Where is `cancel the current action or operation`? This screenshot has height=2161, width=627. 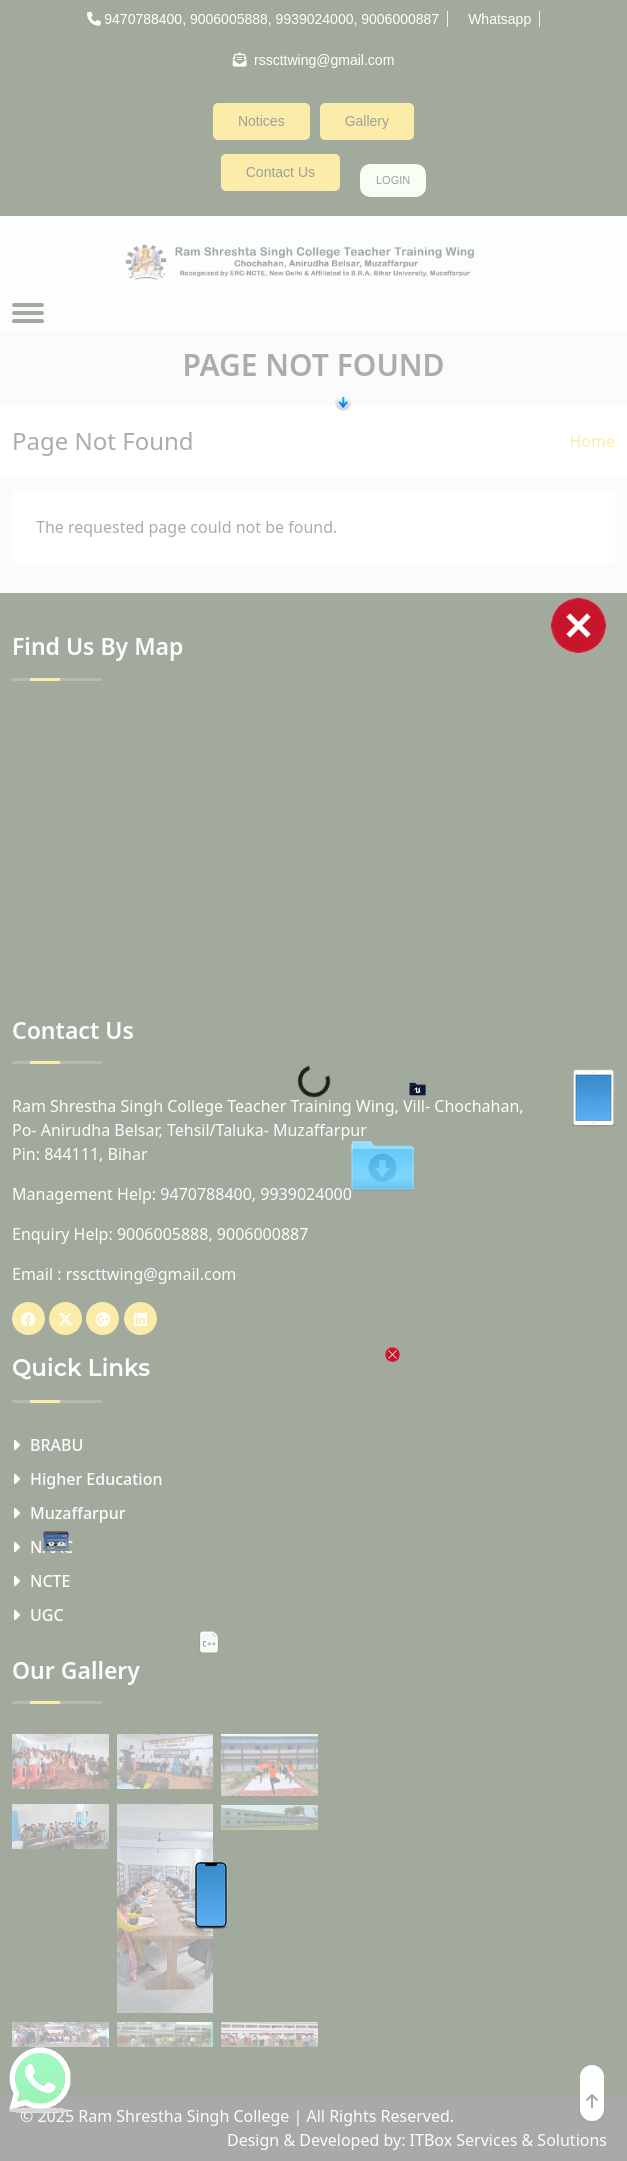
cancel the current action or operation is located at coordinates (578, 625).